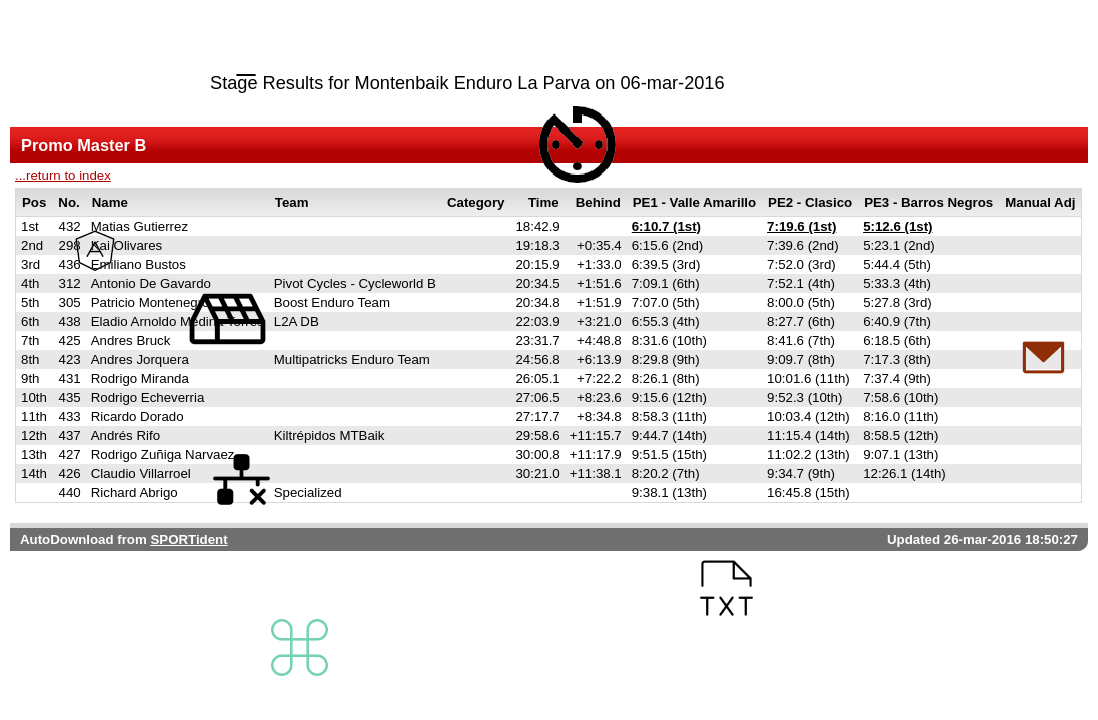 This screenshot has width=1098, height=720. What do you see at coordinates (577, 144) in the screenshot?
I see `set or view a countdown timer` at bounding box center [577, 144].